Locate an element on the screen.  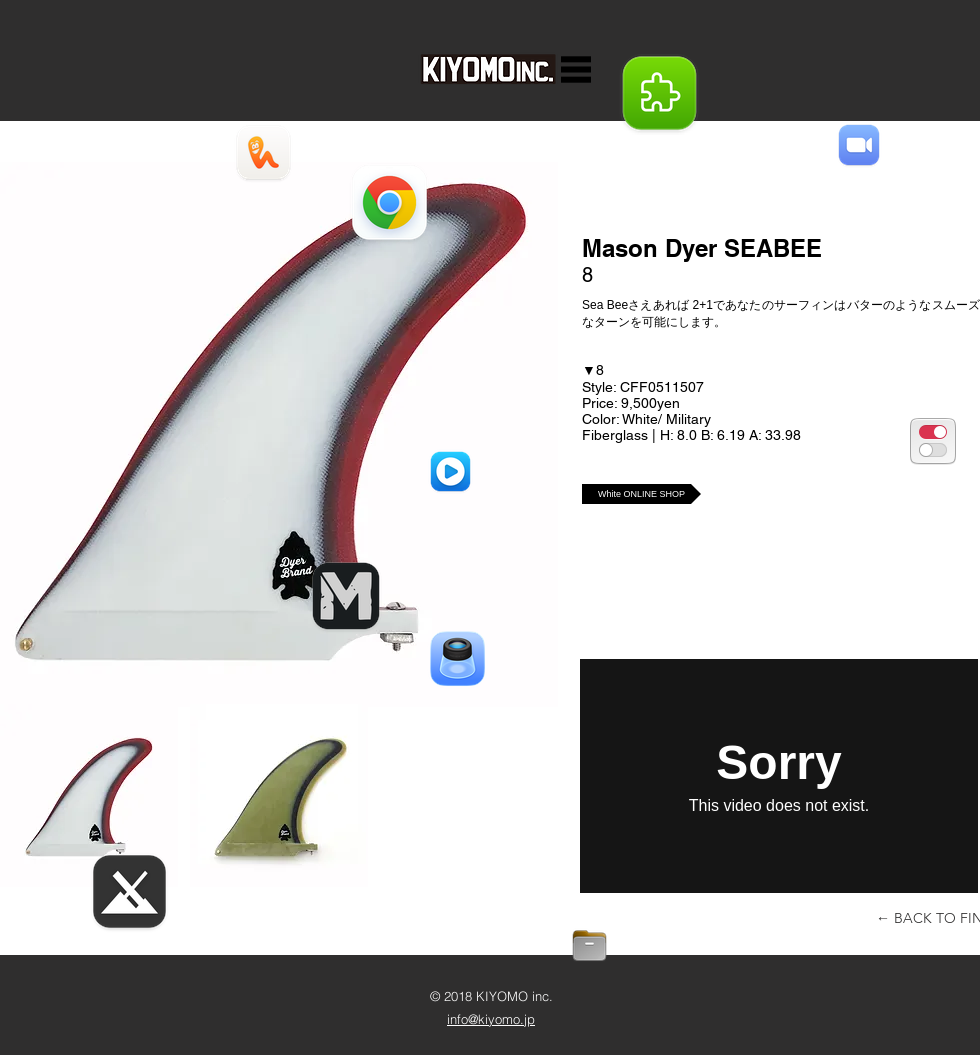
manage browser or app extensions is located at coordinates (659, 94).